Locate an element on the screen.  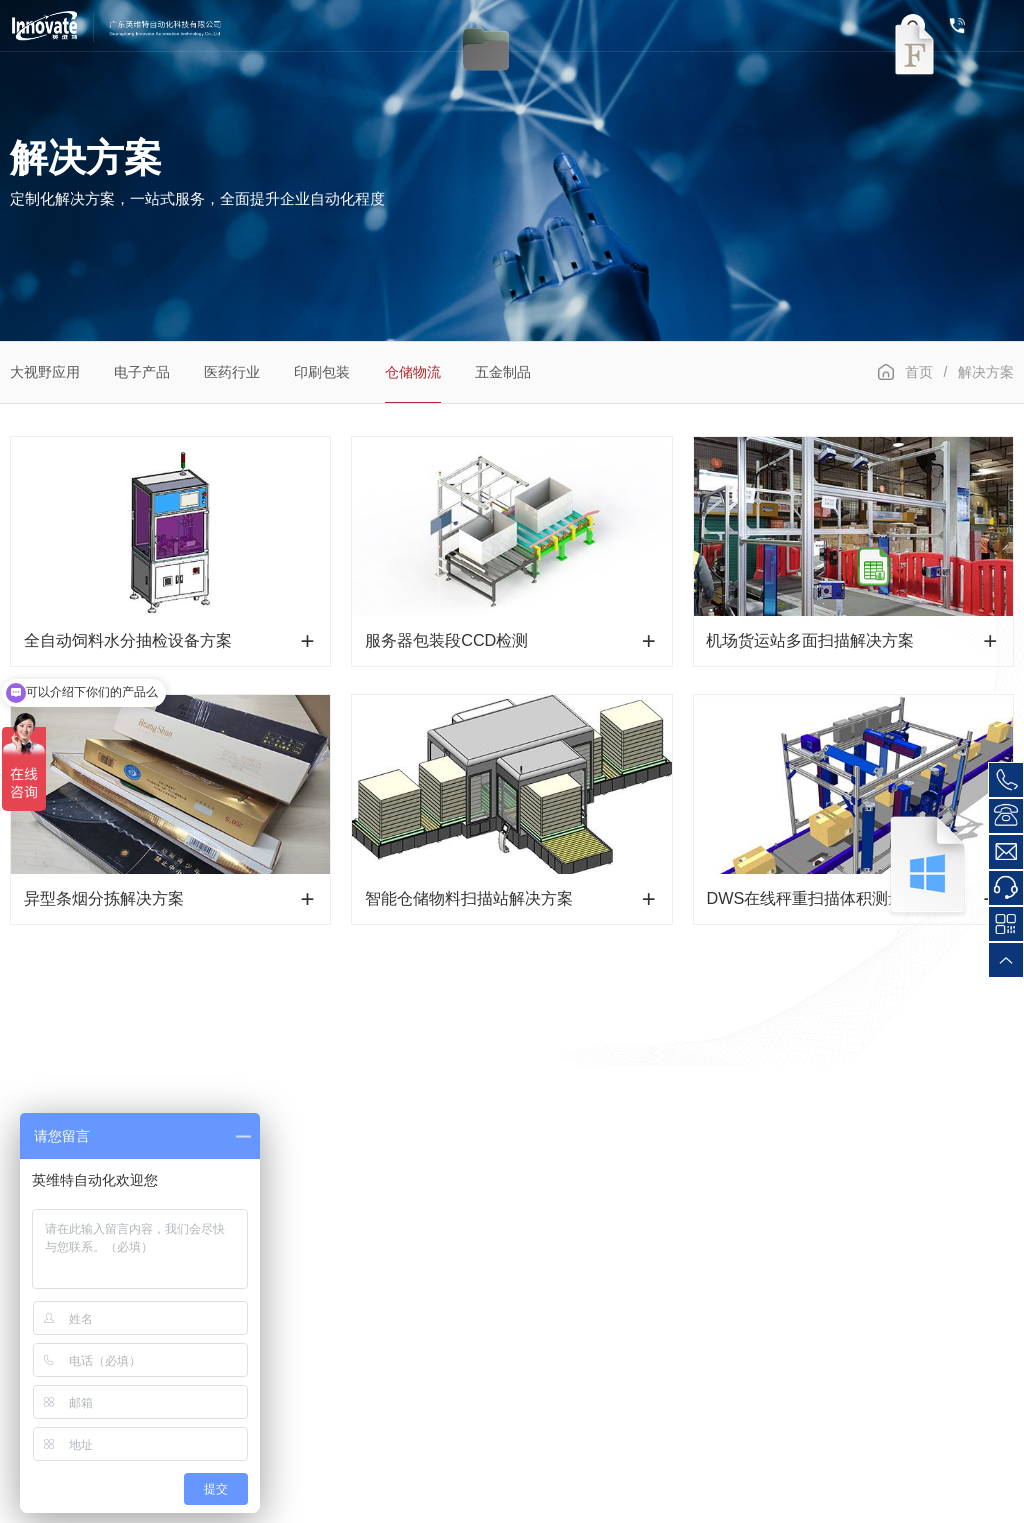
drop files here to add to folder is located at coordinates (486, 49).